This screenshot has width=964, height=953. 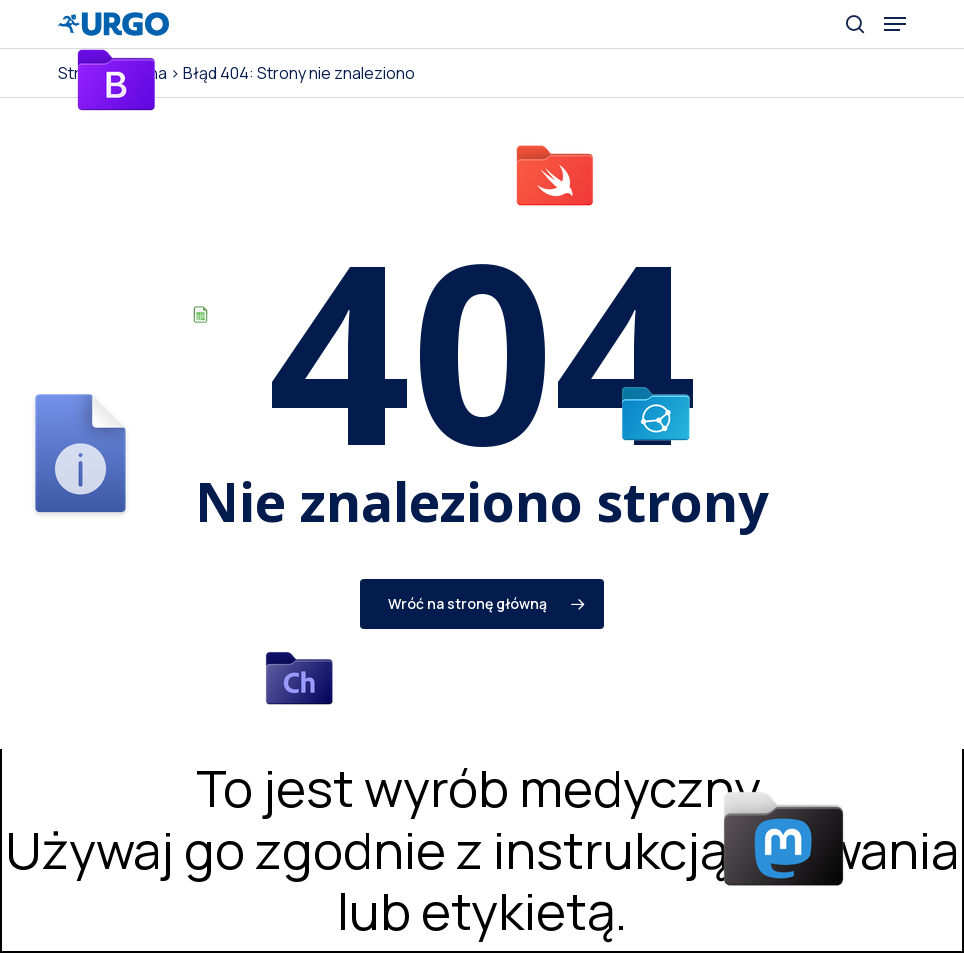 I want to click on view file details or properties, so click(x=80, y=455).